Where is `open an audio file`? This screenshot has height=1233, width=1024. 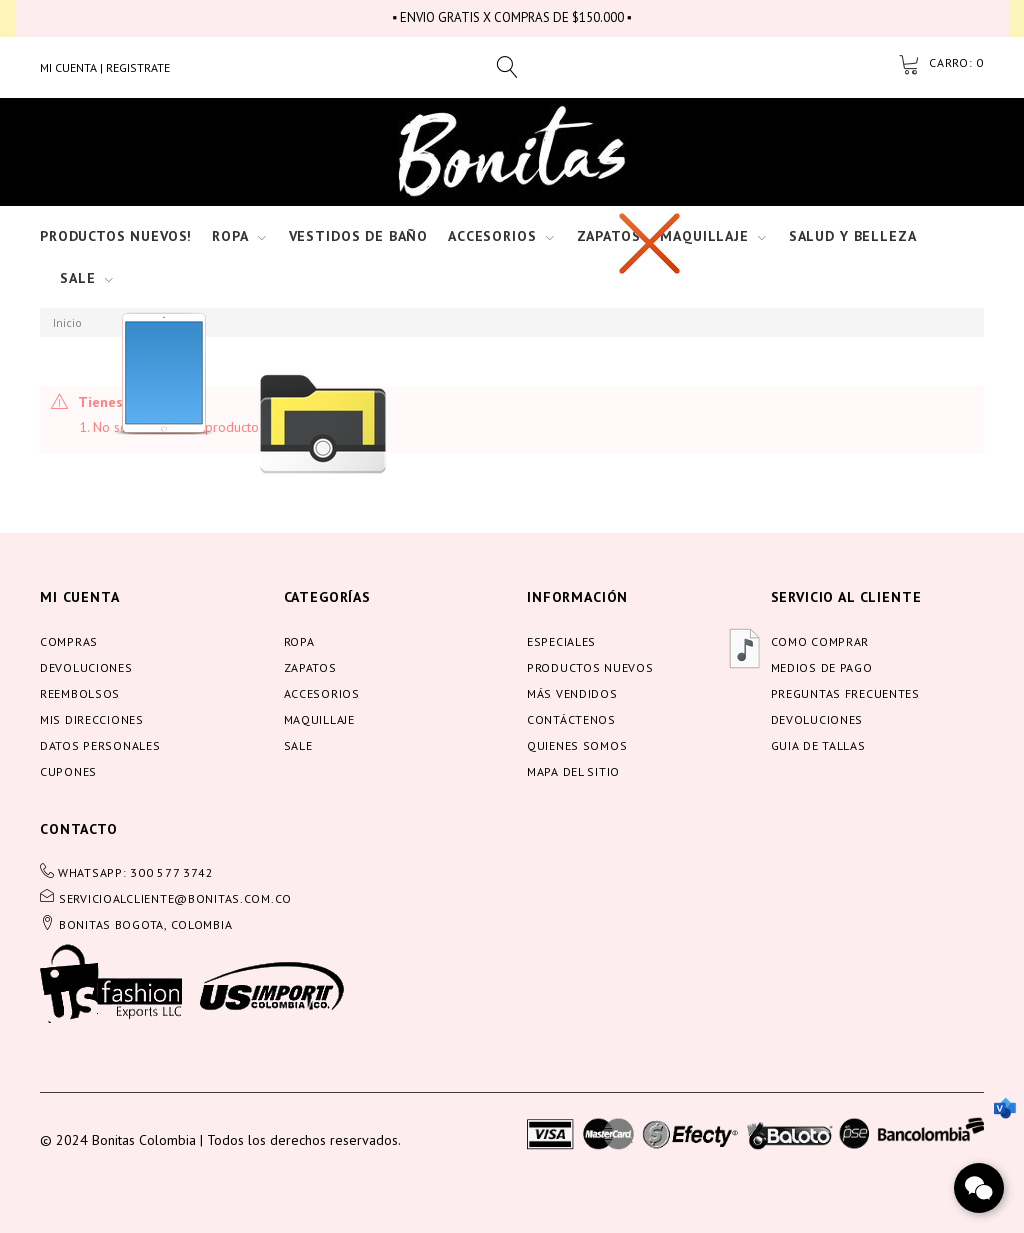 open an audio file is located at coordinates (744, 648).